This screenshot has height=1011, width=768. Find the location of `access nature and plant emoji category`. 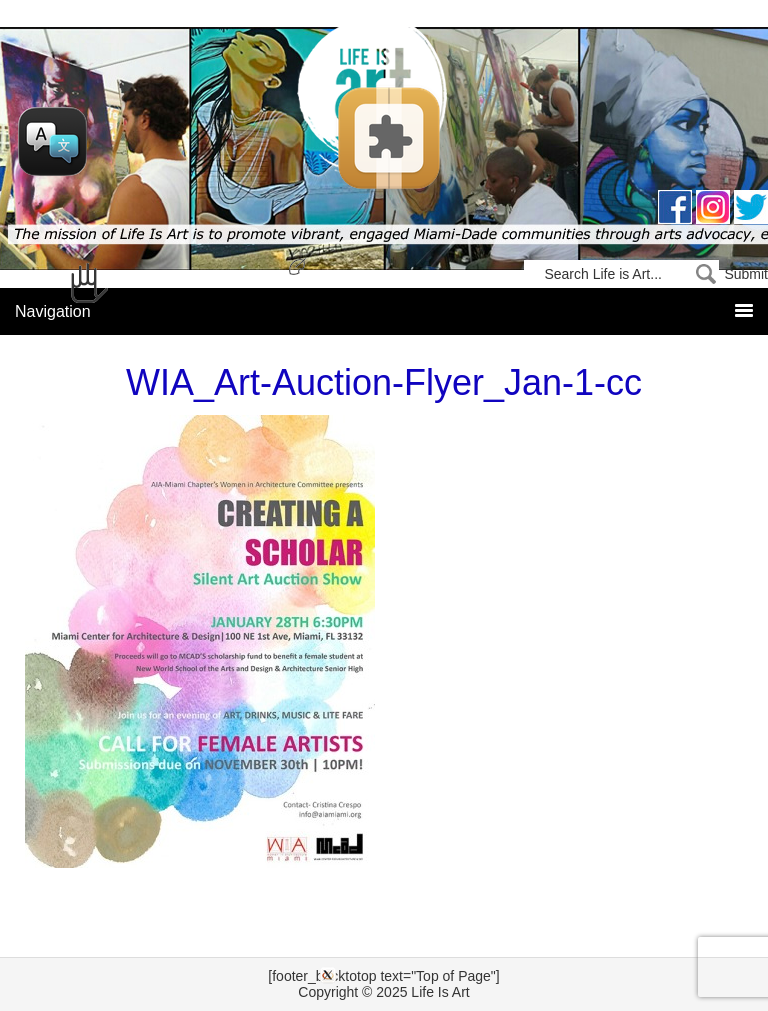

access nature and plant emoji category is located at coordinates (297, 267).